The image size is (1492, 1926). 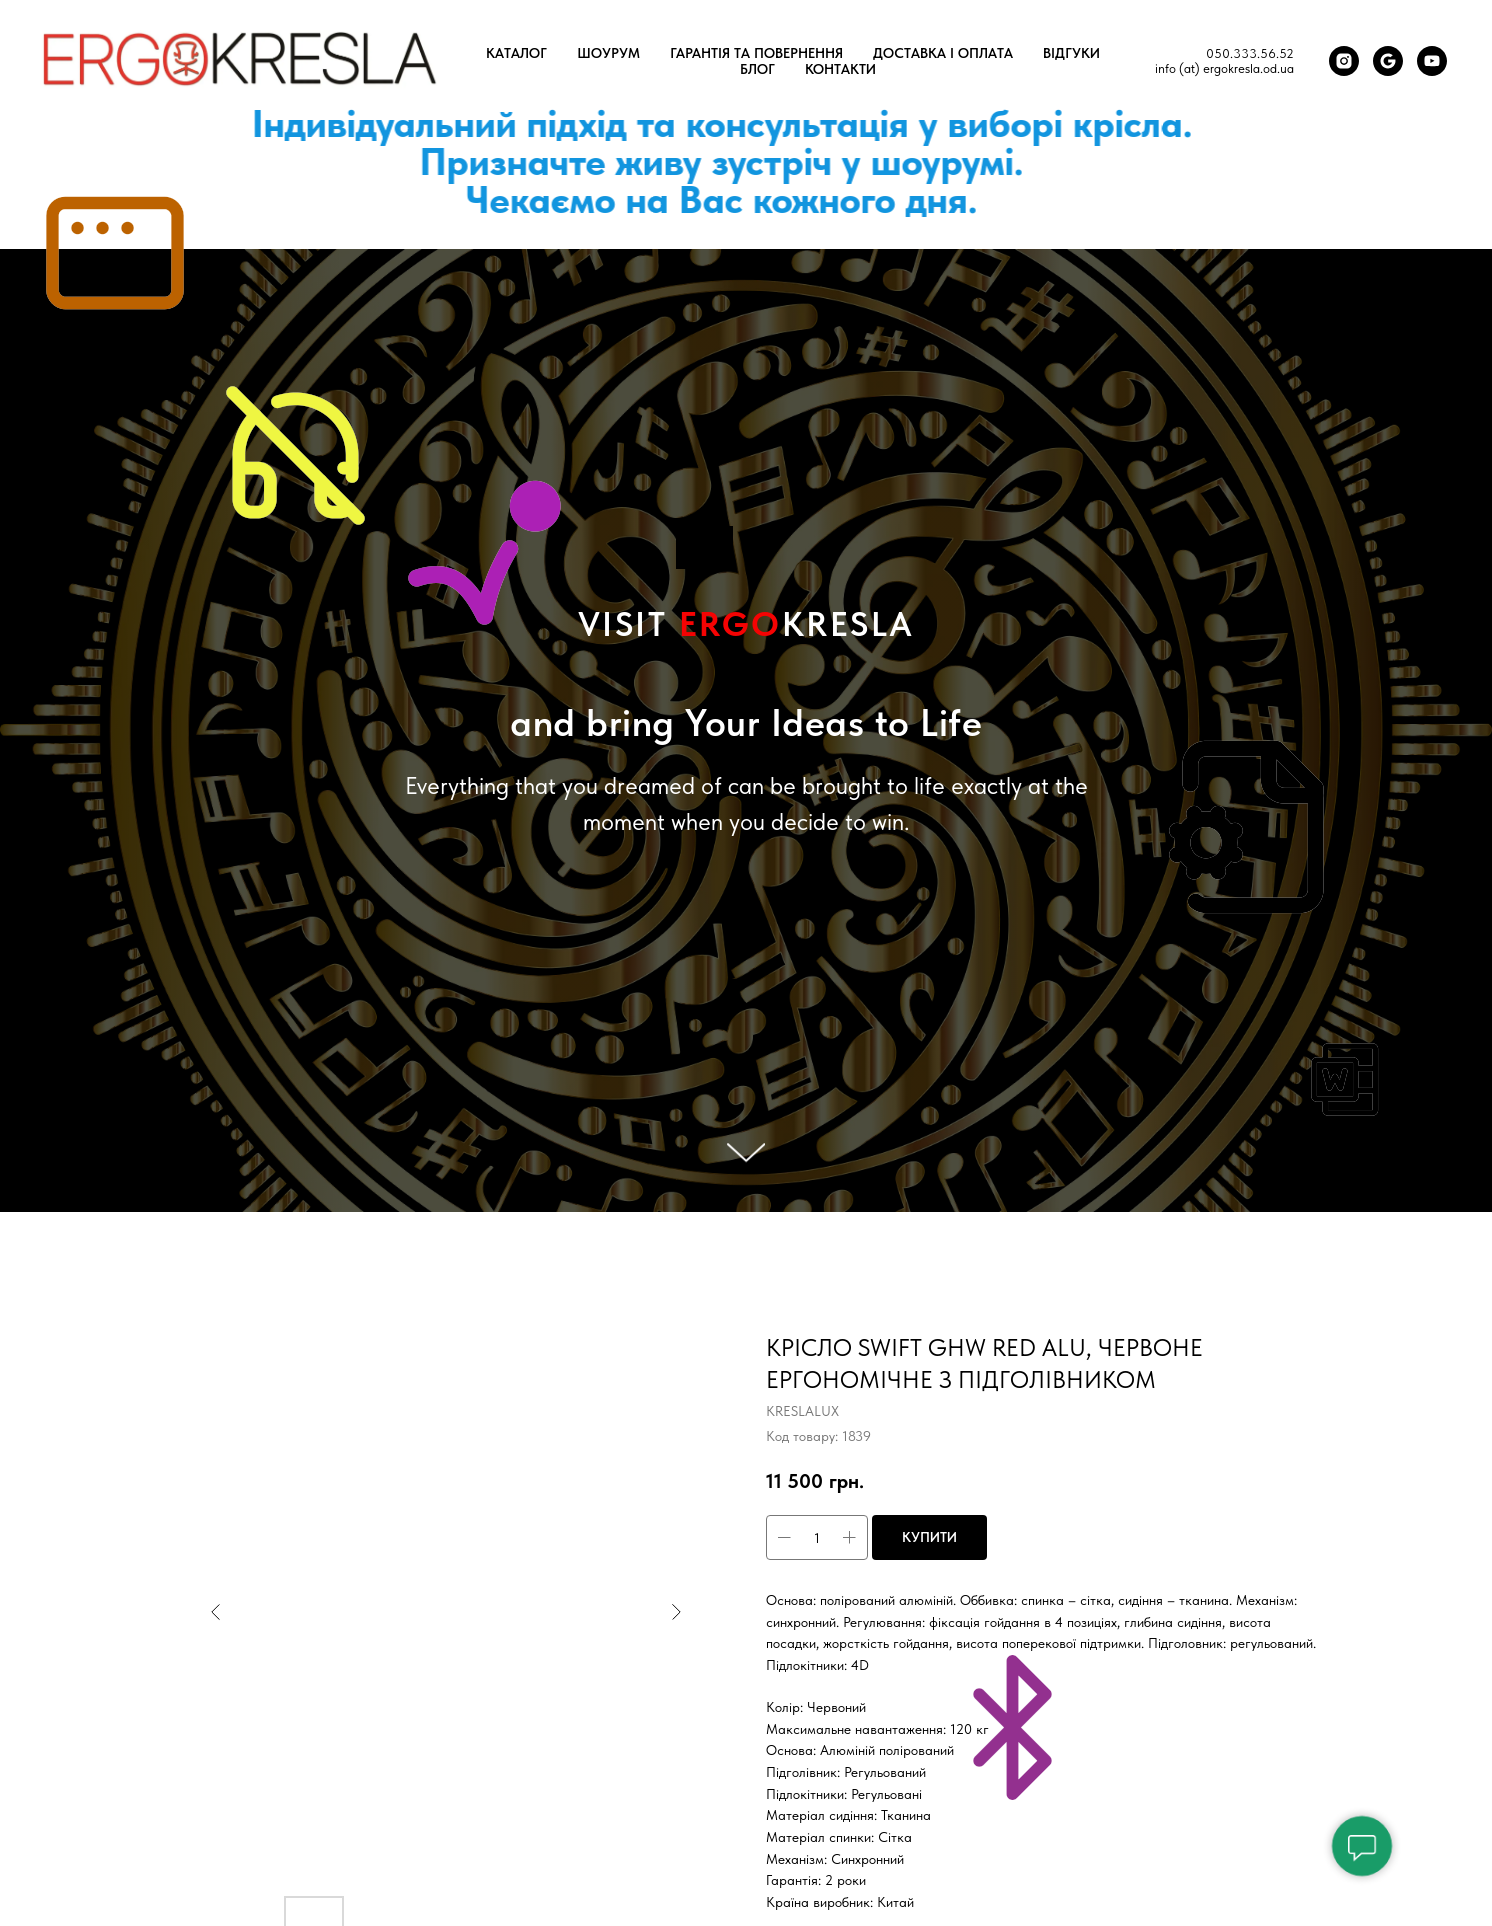 What do you see at coordinates (703, 549) in the screenshot?
I see `switch to column or array view layout` at bounding box center [703, 549].